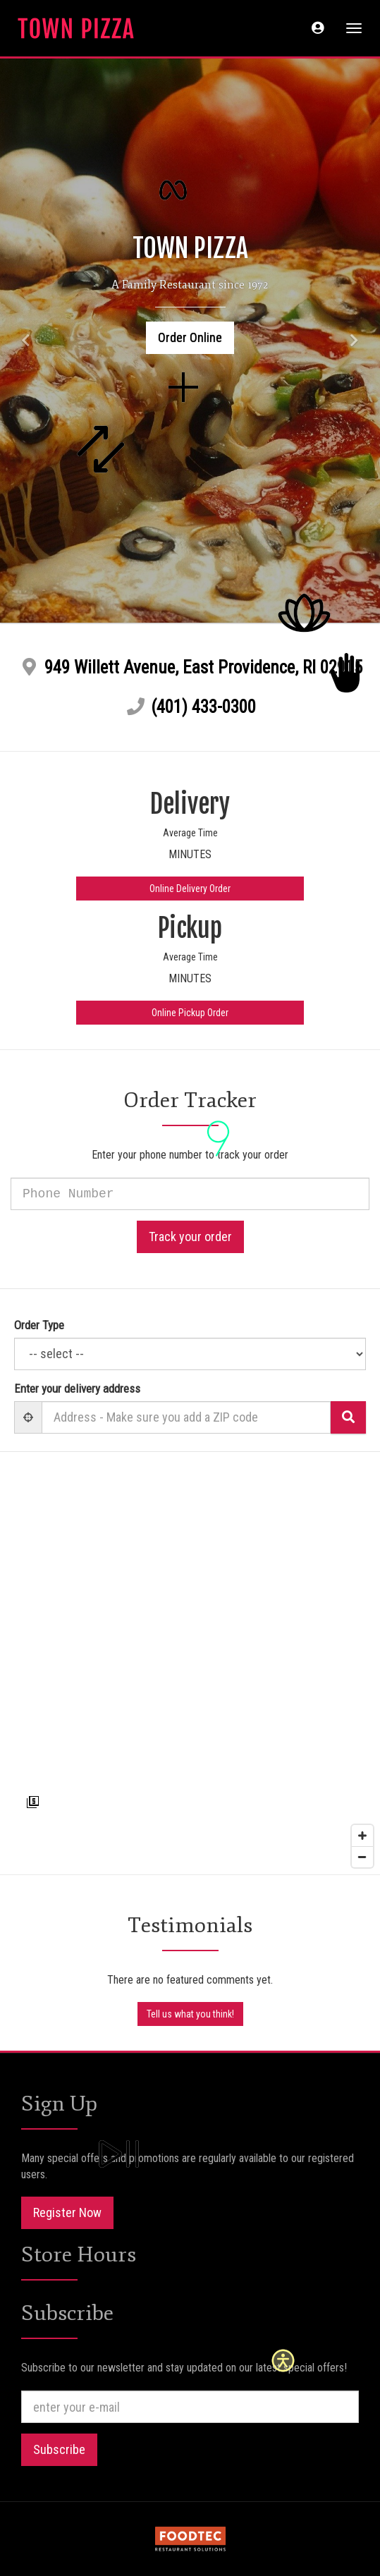 Image resolution: width=380 pixels, height=2576 pixels. I want to click on access user profile or account settings, so click(283, 2360).